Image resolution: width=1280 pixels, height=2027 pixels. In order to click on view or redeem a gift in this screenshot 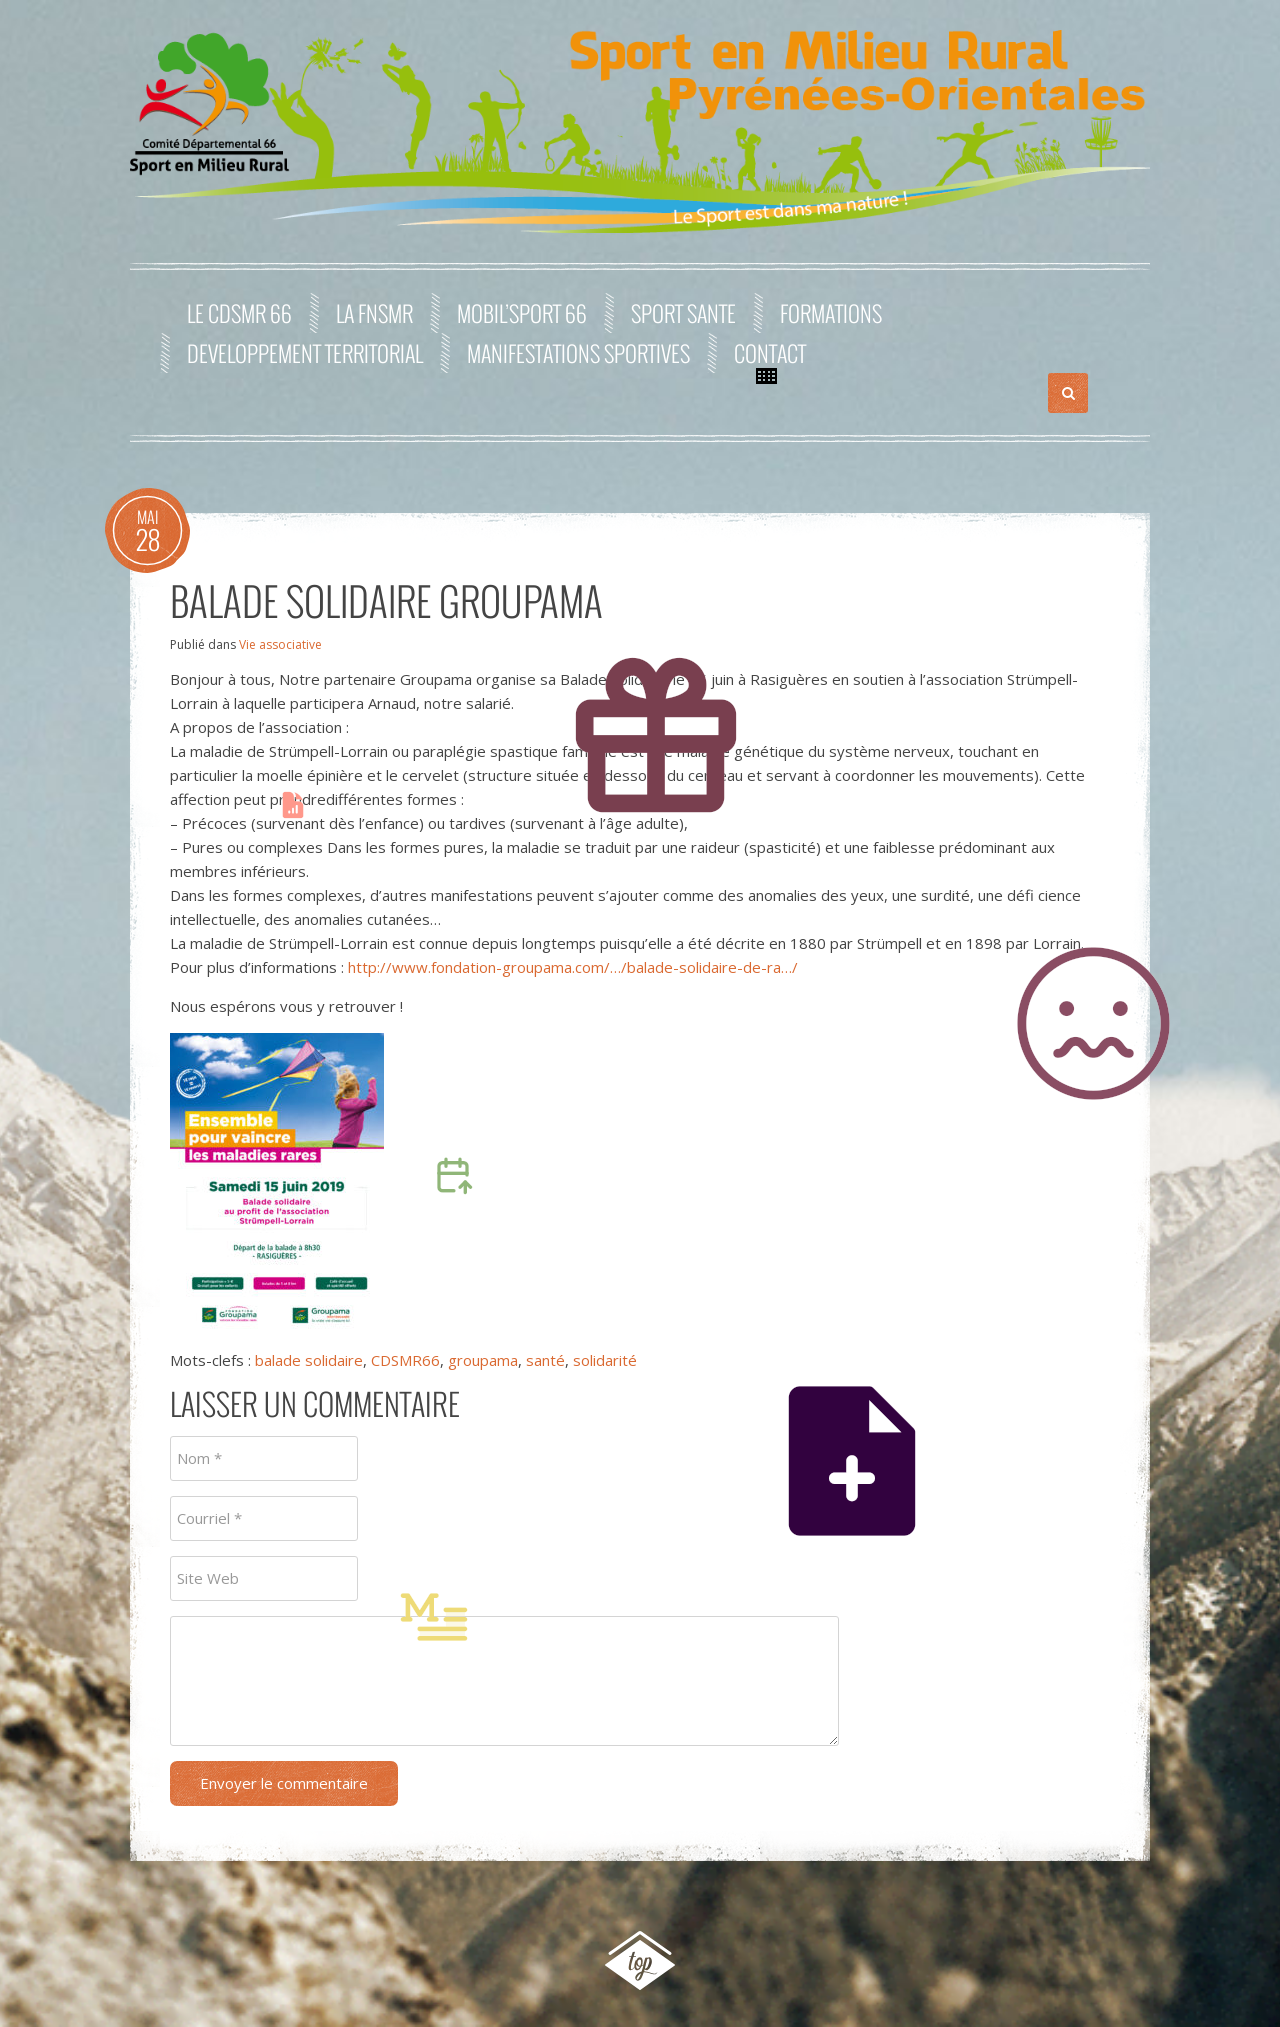, I will do `click(656, 744)`.